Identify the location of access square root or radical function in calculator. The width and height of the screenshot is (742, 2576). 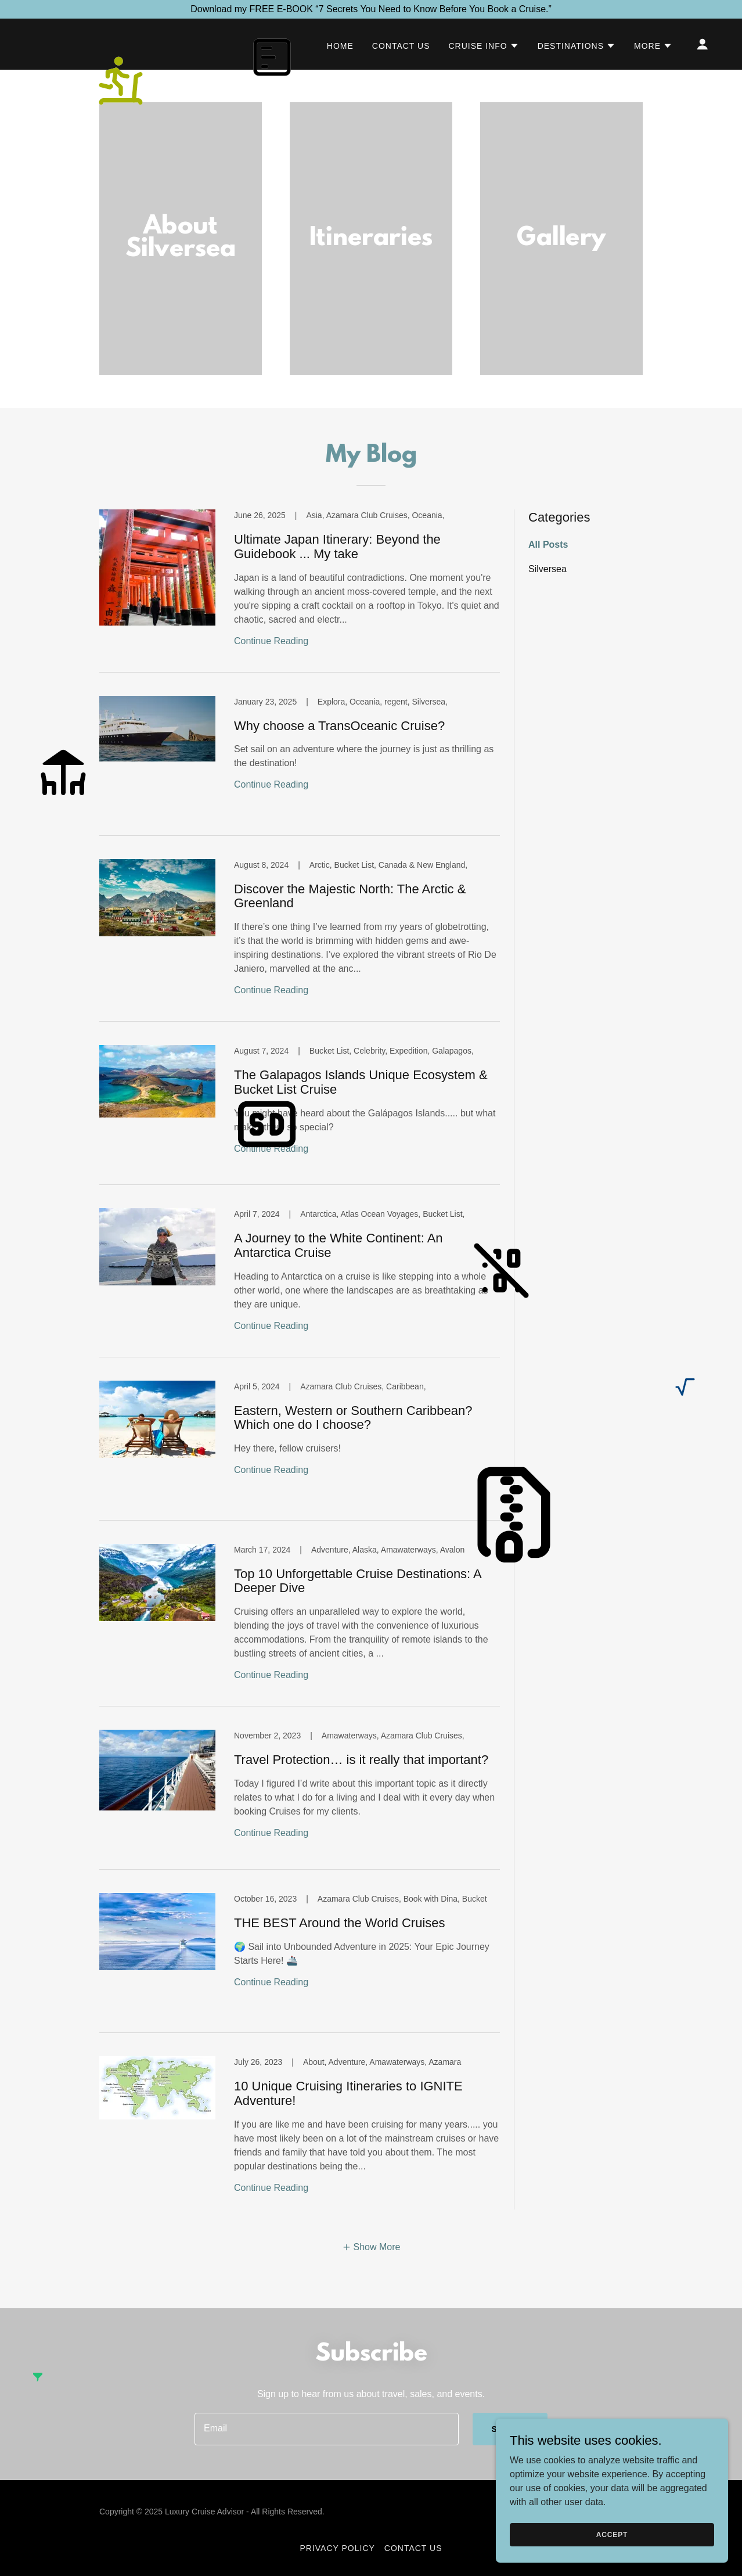
(685, 1387).